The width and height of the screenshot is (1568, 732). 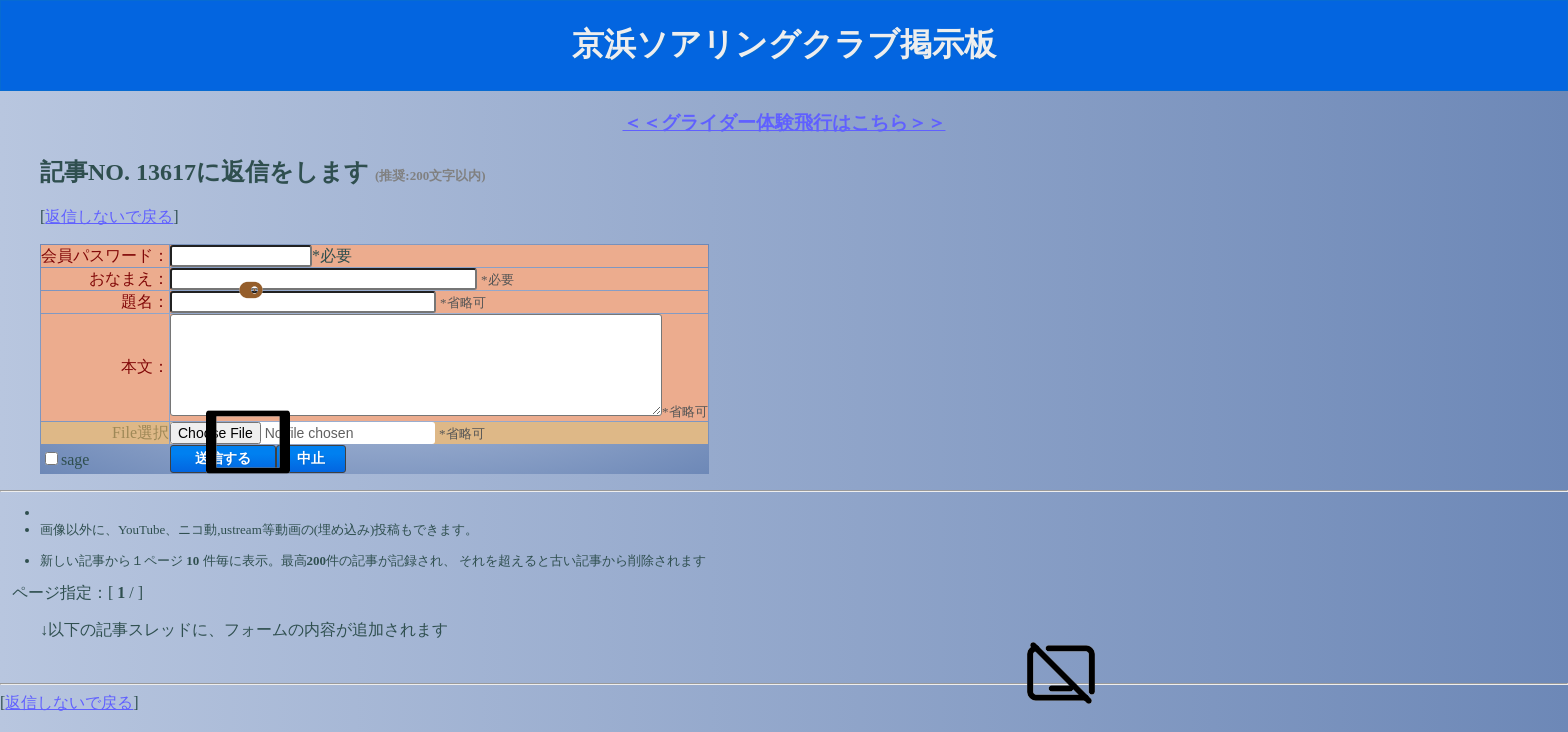 What do you see at coordinates (248, 442) in the screenshot?
I see `switch to landscape mode` at bounding box center [248, 442].